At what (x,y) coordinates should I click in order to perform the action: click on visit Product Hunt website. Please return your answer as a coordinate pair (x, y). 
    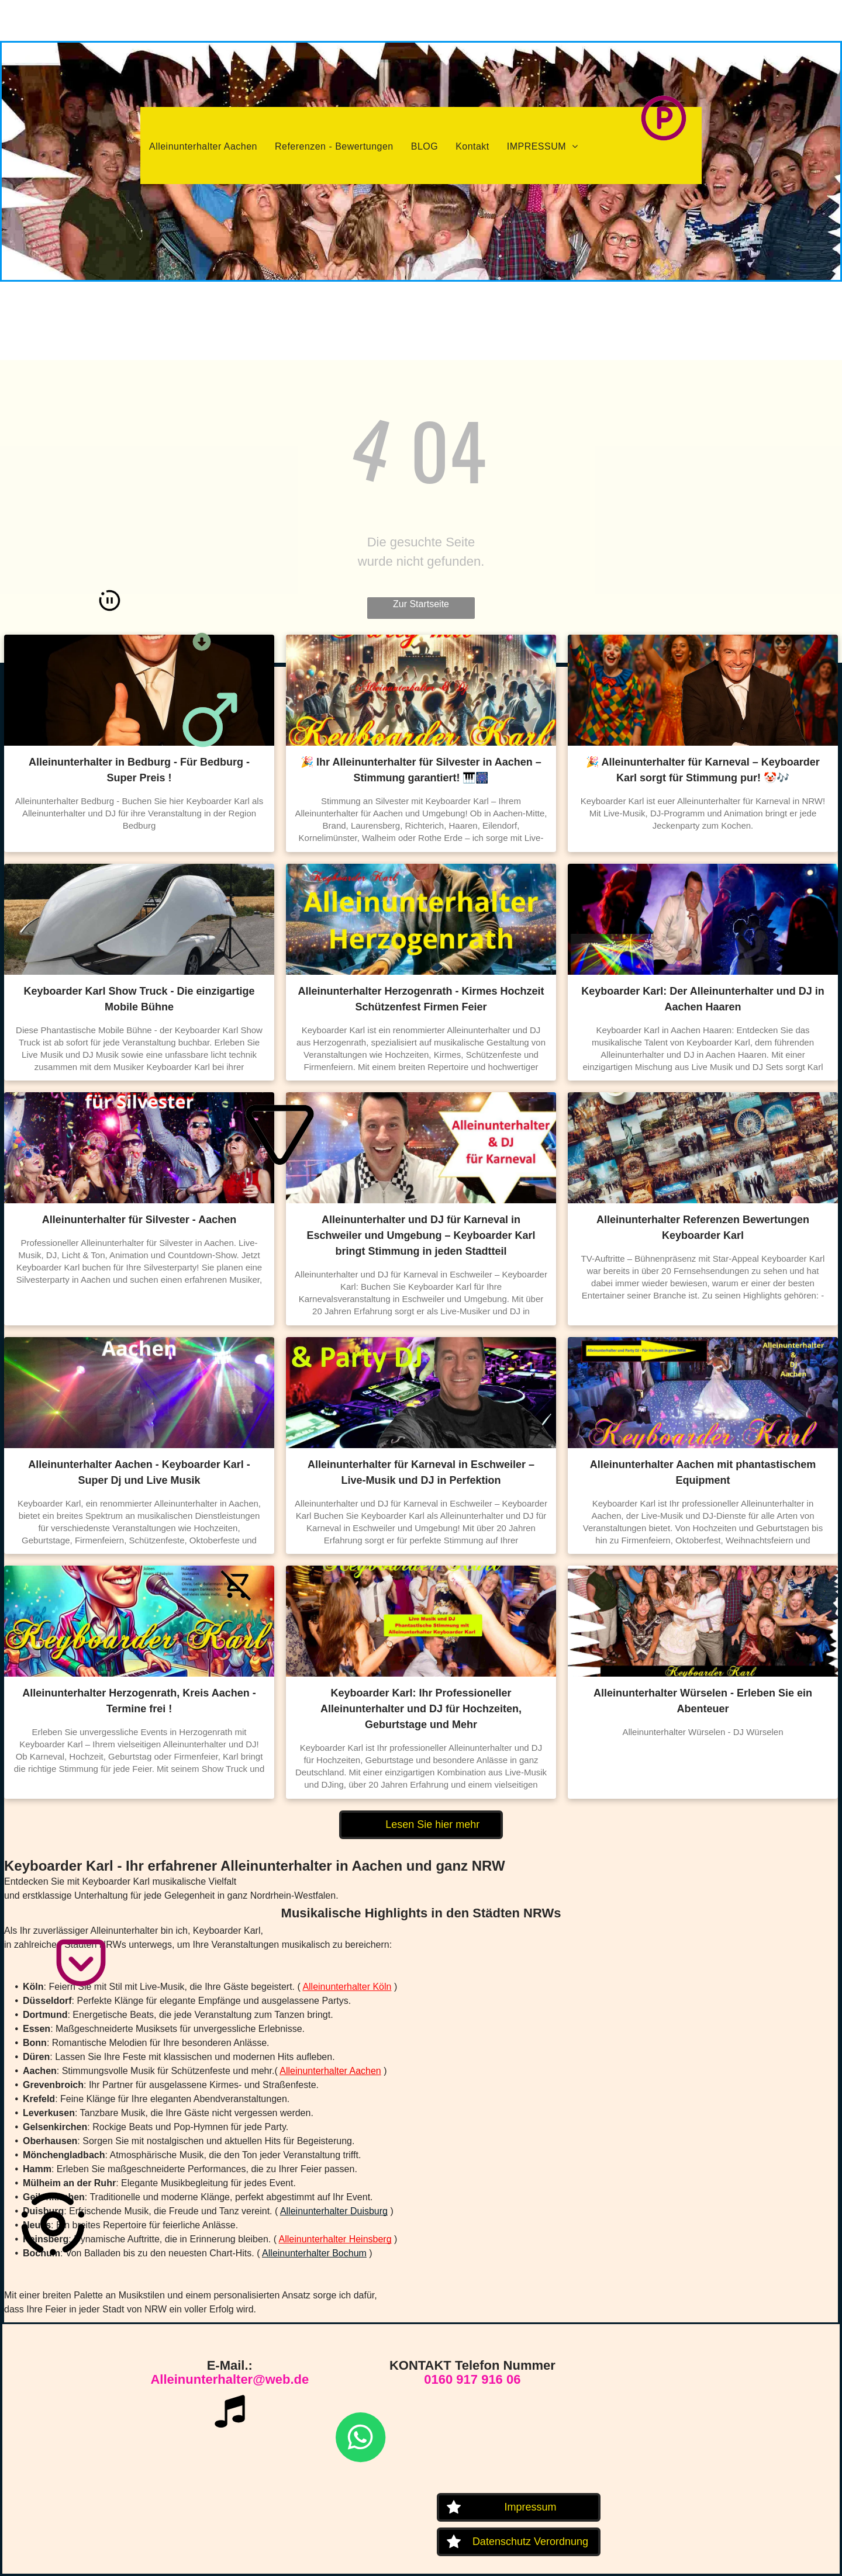
    Looking at the image, I should click on (664, 118).